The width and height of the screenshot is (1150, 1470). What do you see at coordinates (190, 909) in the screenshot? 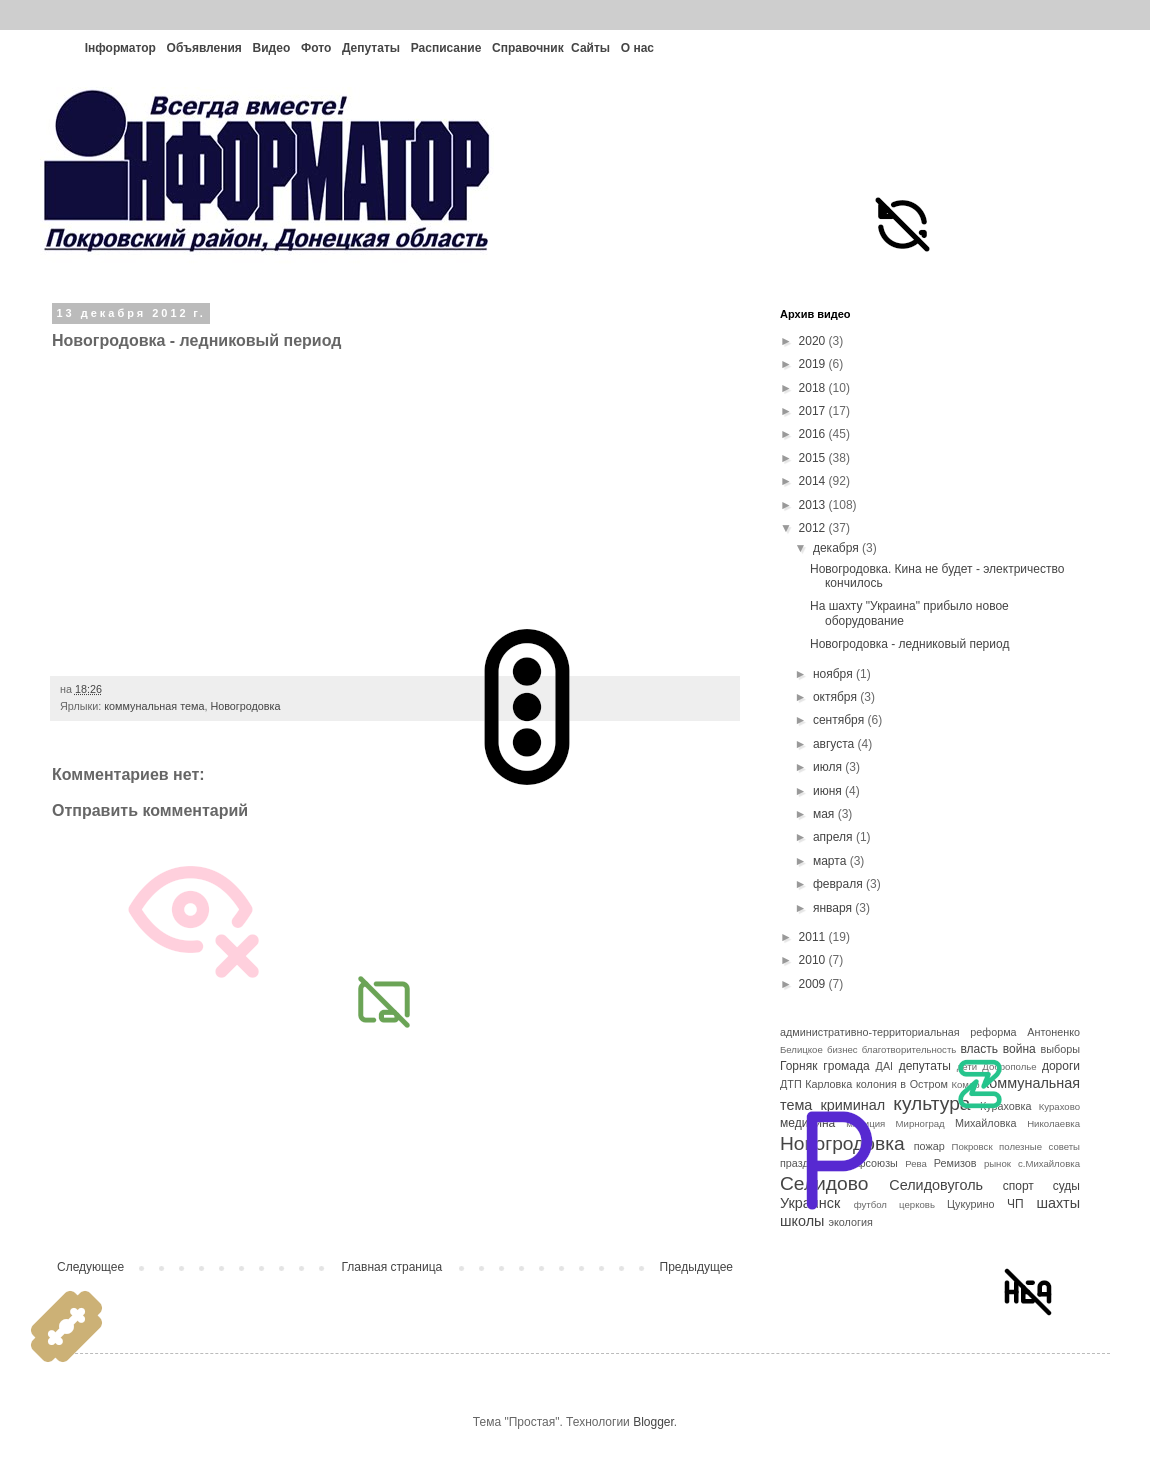
I see `hide from view` at bounding box center [190, 909].